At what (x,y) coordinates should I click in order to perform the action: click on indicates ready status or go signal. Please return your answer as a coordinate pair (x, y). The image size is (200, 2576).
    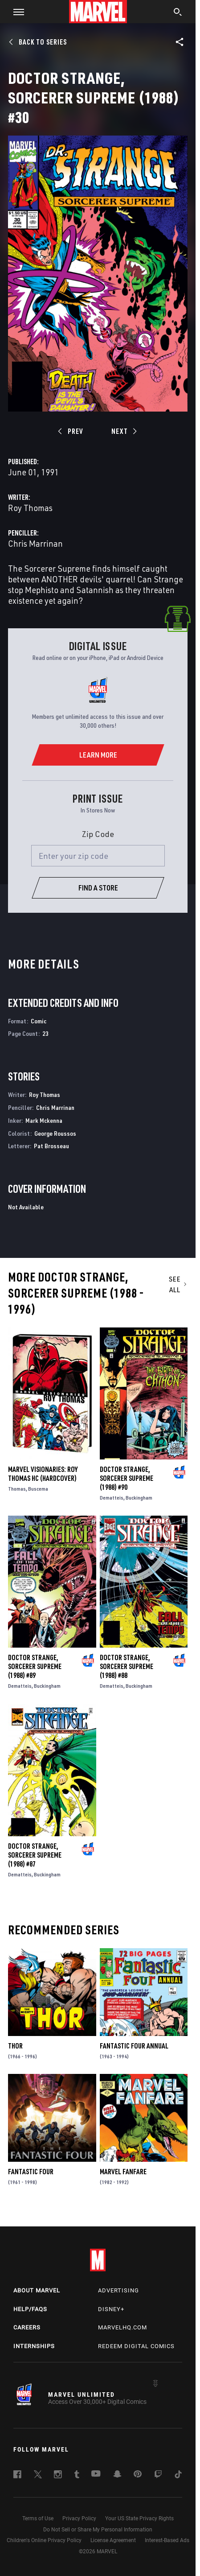
    Looking at the image, I should click on (155, 2383).